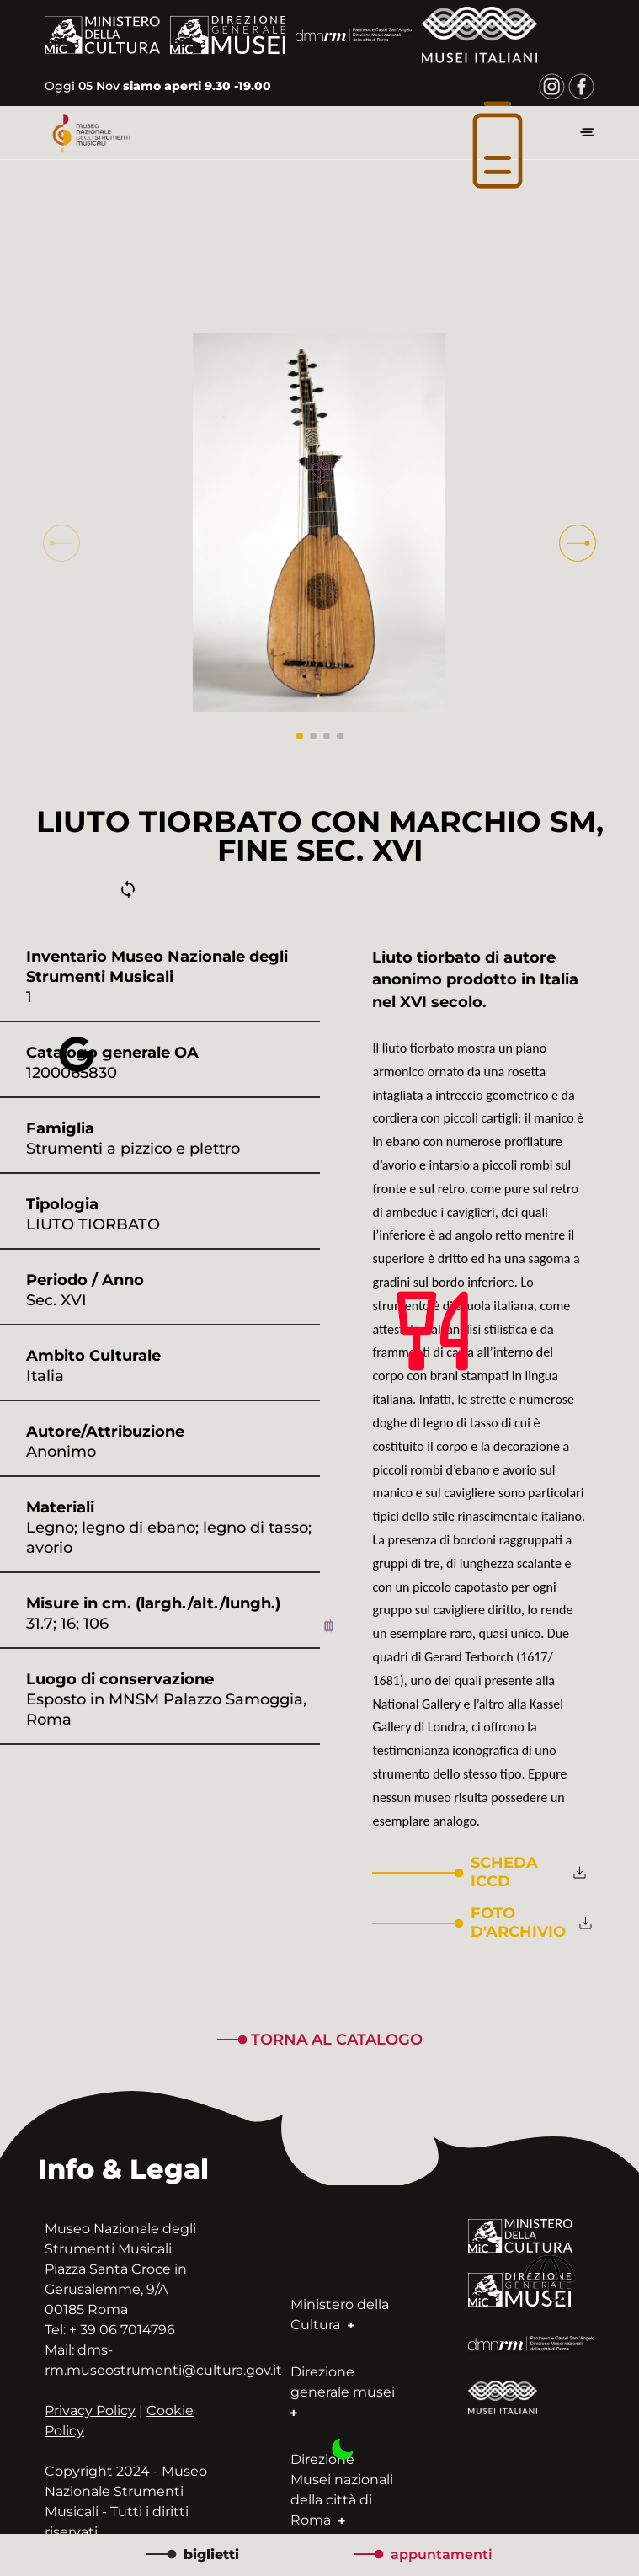  I want to click on enable dark mode, so click(342, 2449).